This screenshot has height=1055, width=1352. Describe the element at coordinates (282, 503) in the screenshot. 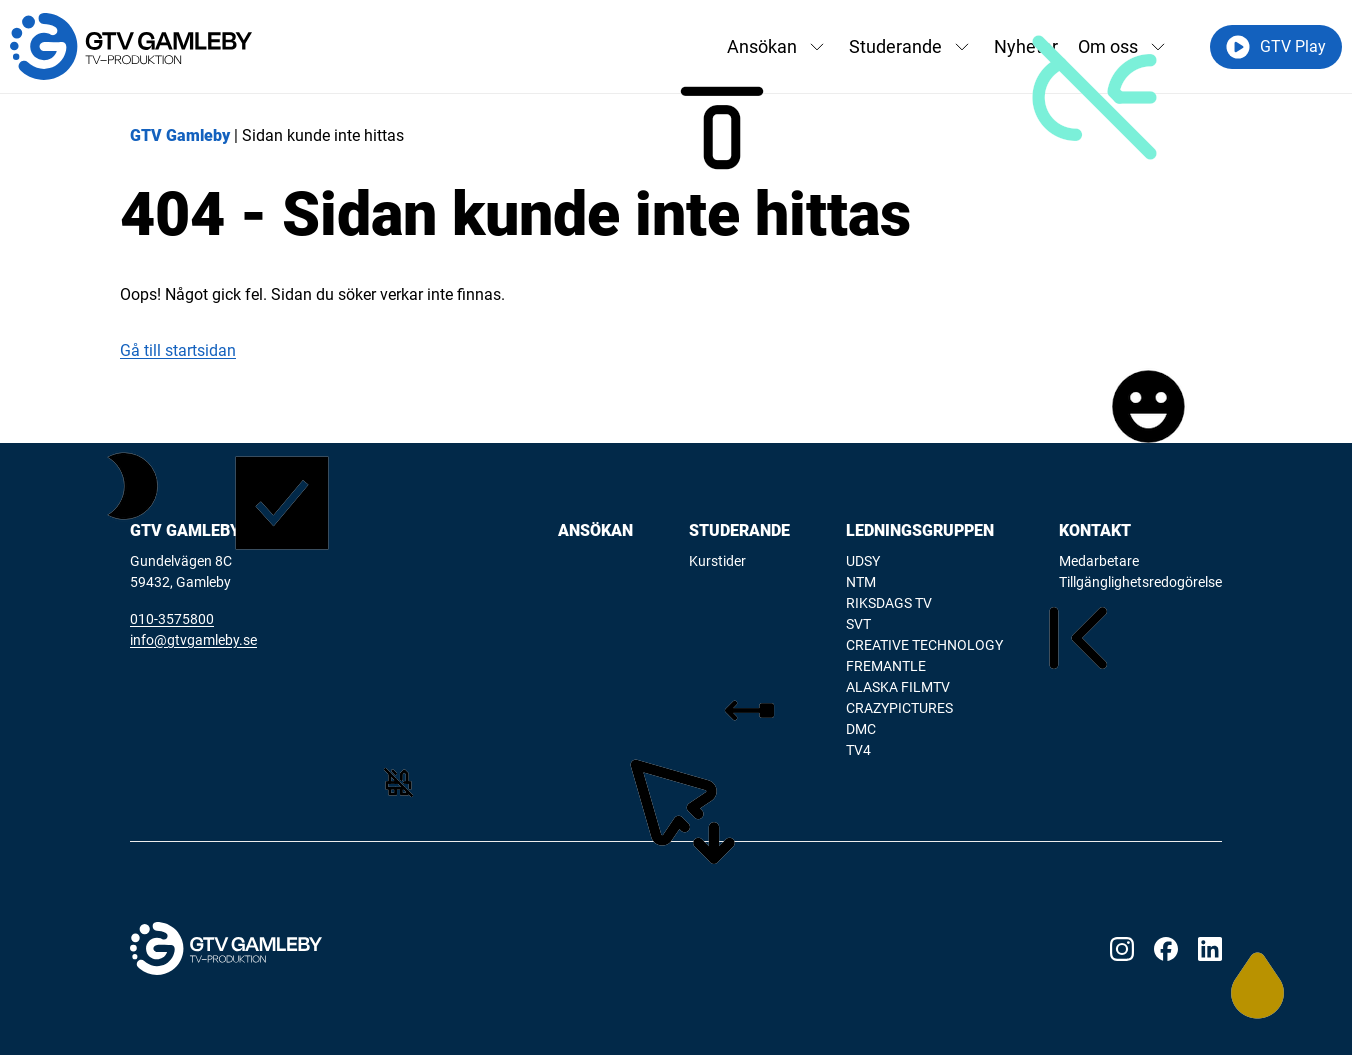

I see `indicates a selected or completed item` at that location.